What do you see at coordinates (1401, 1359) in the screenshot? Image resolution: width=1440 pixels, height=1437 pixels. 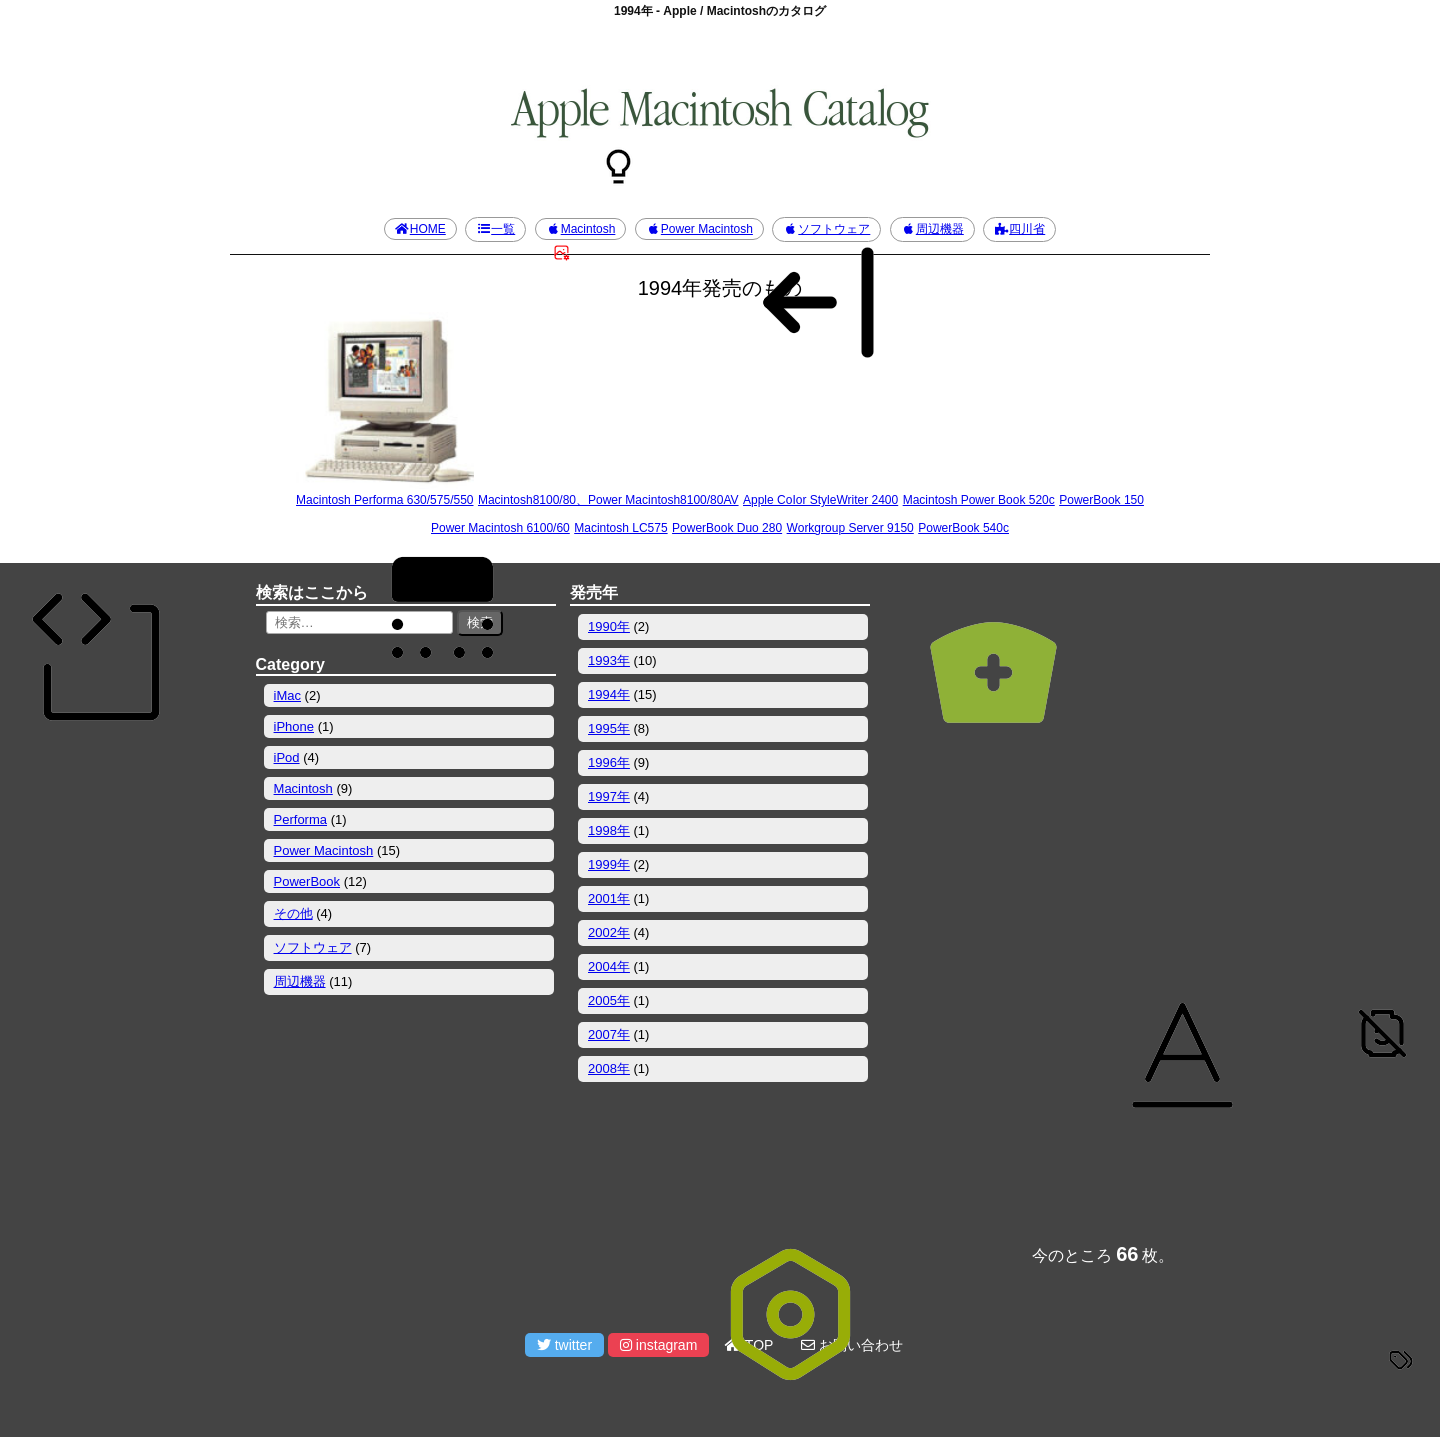 I see `manage tags or labels` at bounding box center [1401, 1359].